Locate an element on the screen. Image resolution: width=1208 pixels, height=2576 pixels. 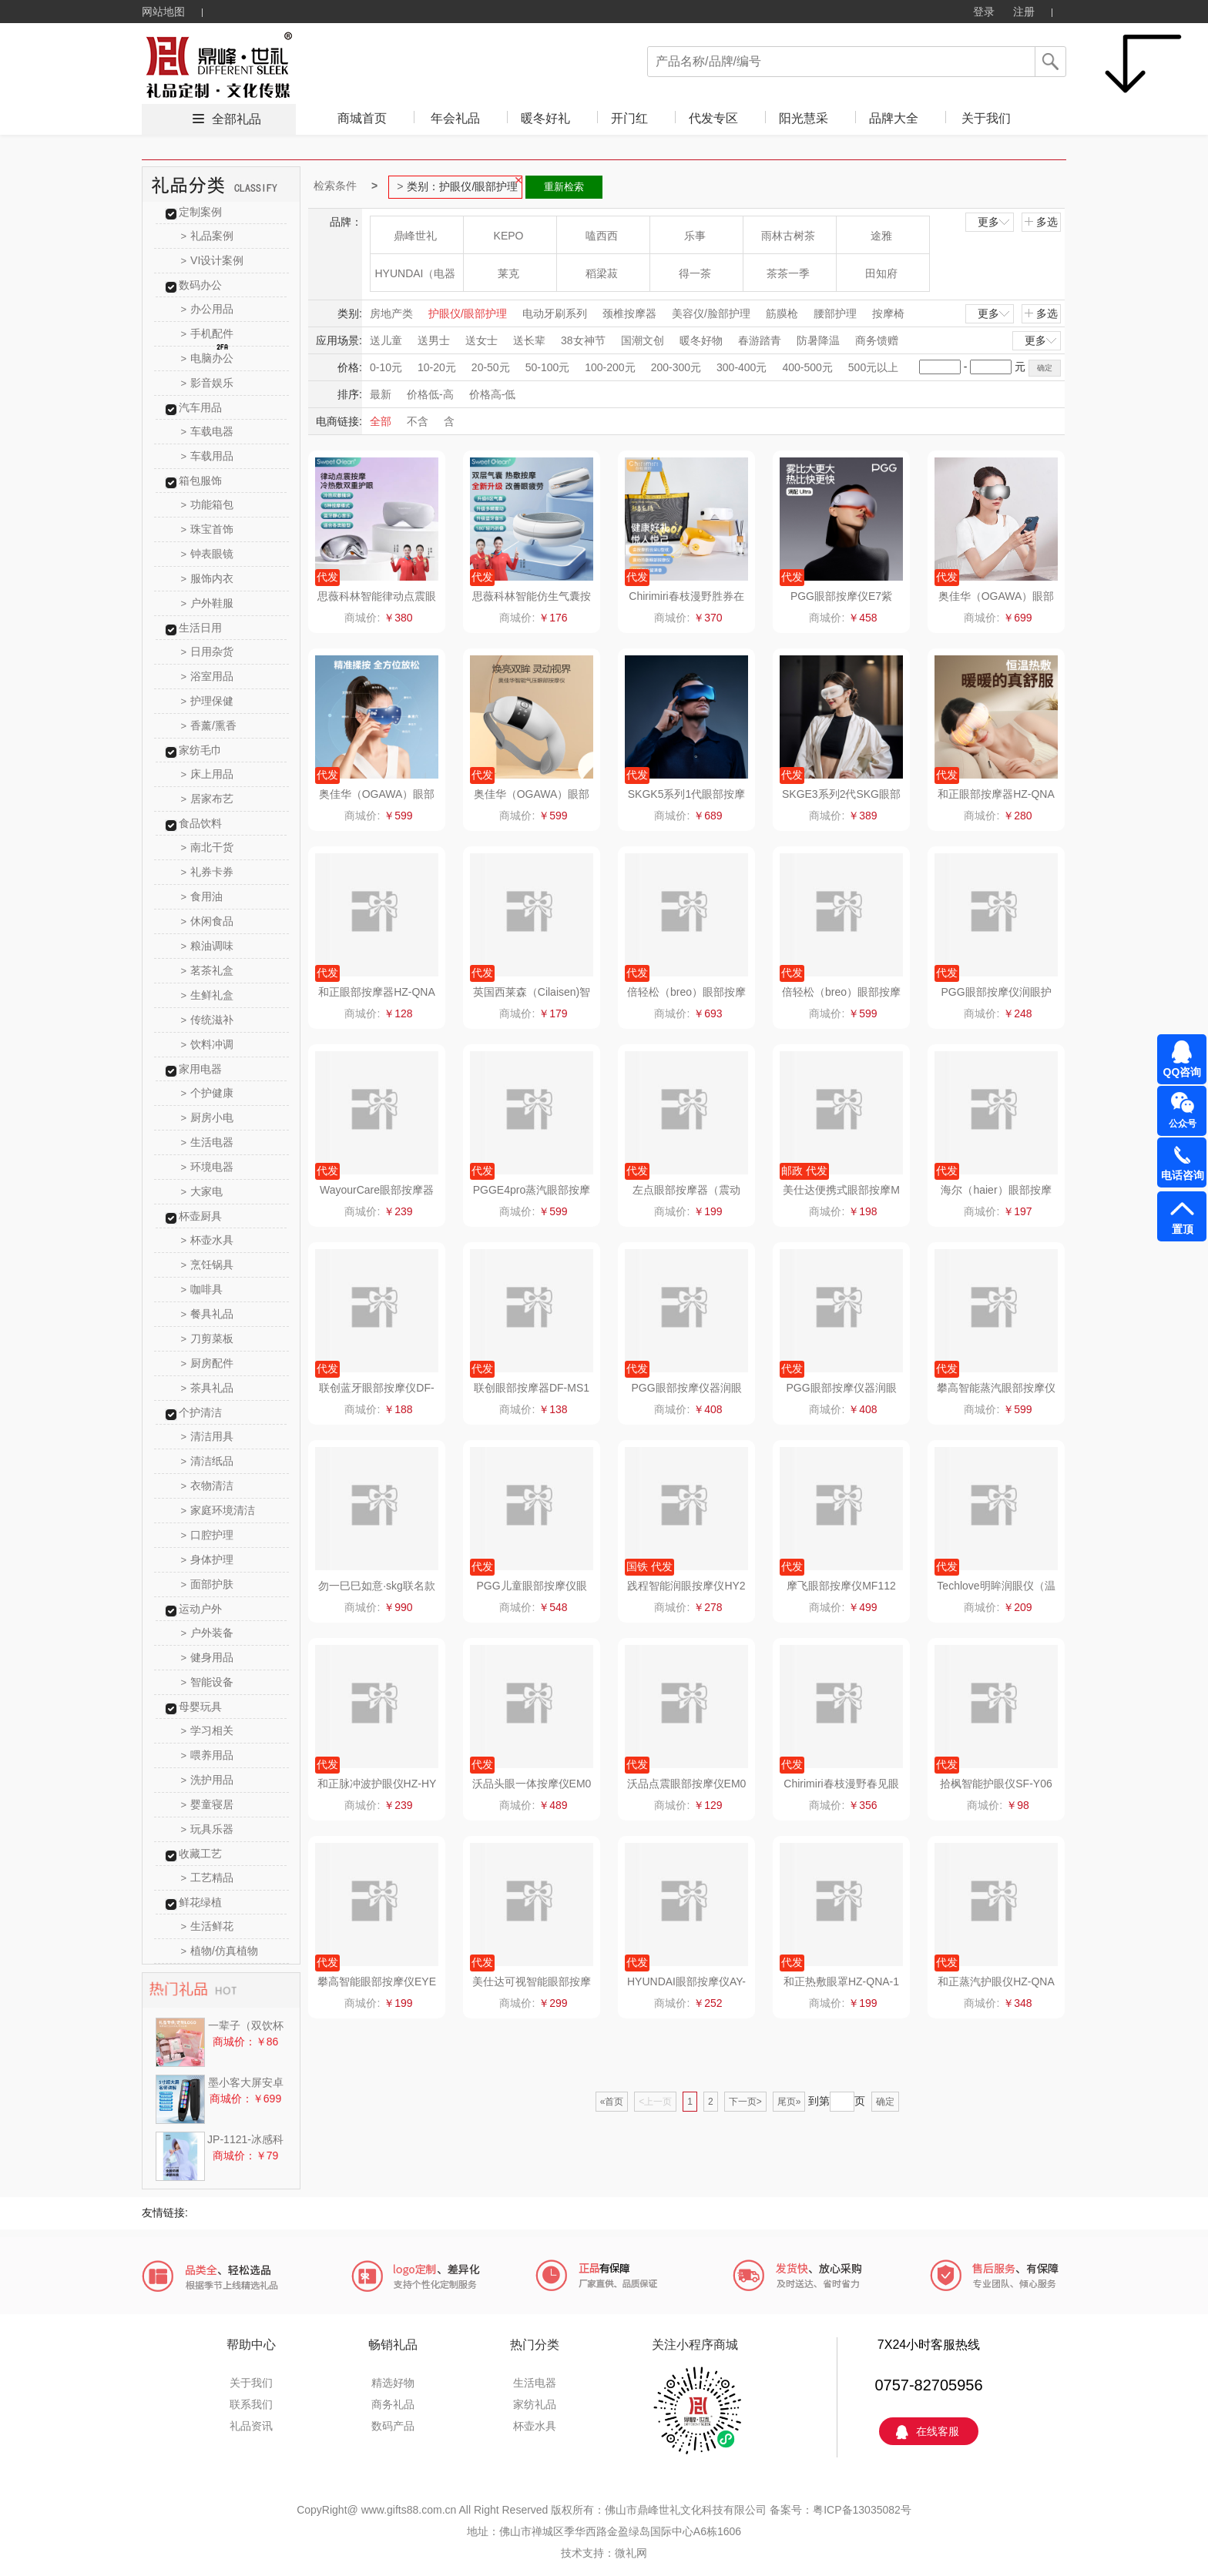
enable two-factor authentication is located at coordinates (222, 347).